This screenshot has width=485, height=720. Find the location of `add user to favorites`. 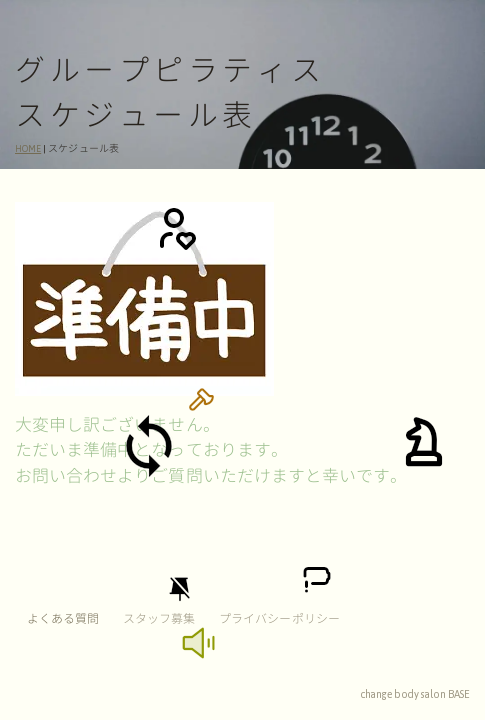

add user to favorites is located at coordinates (174, 228).